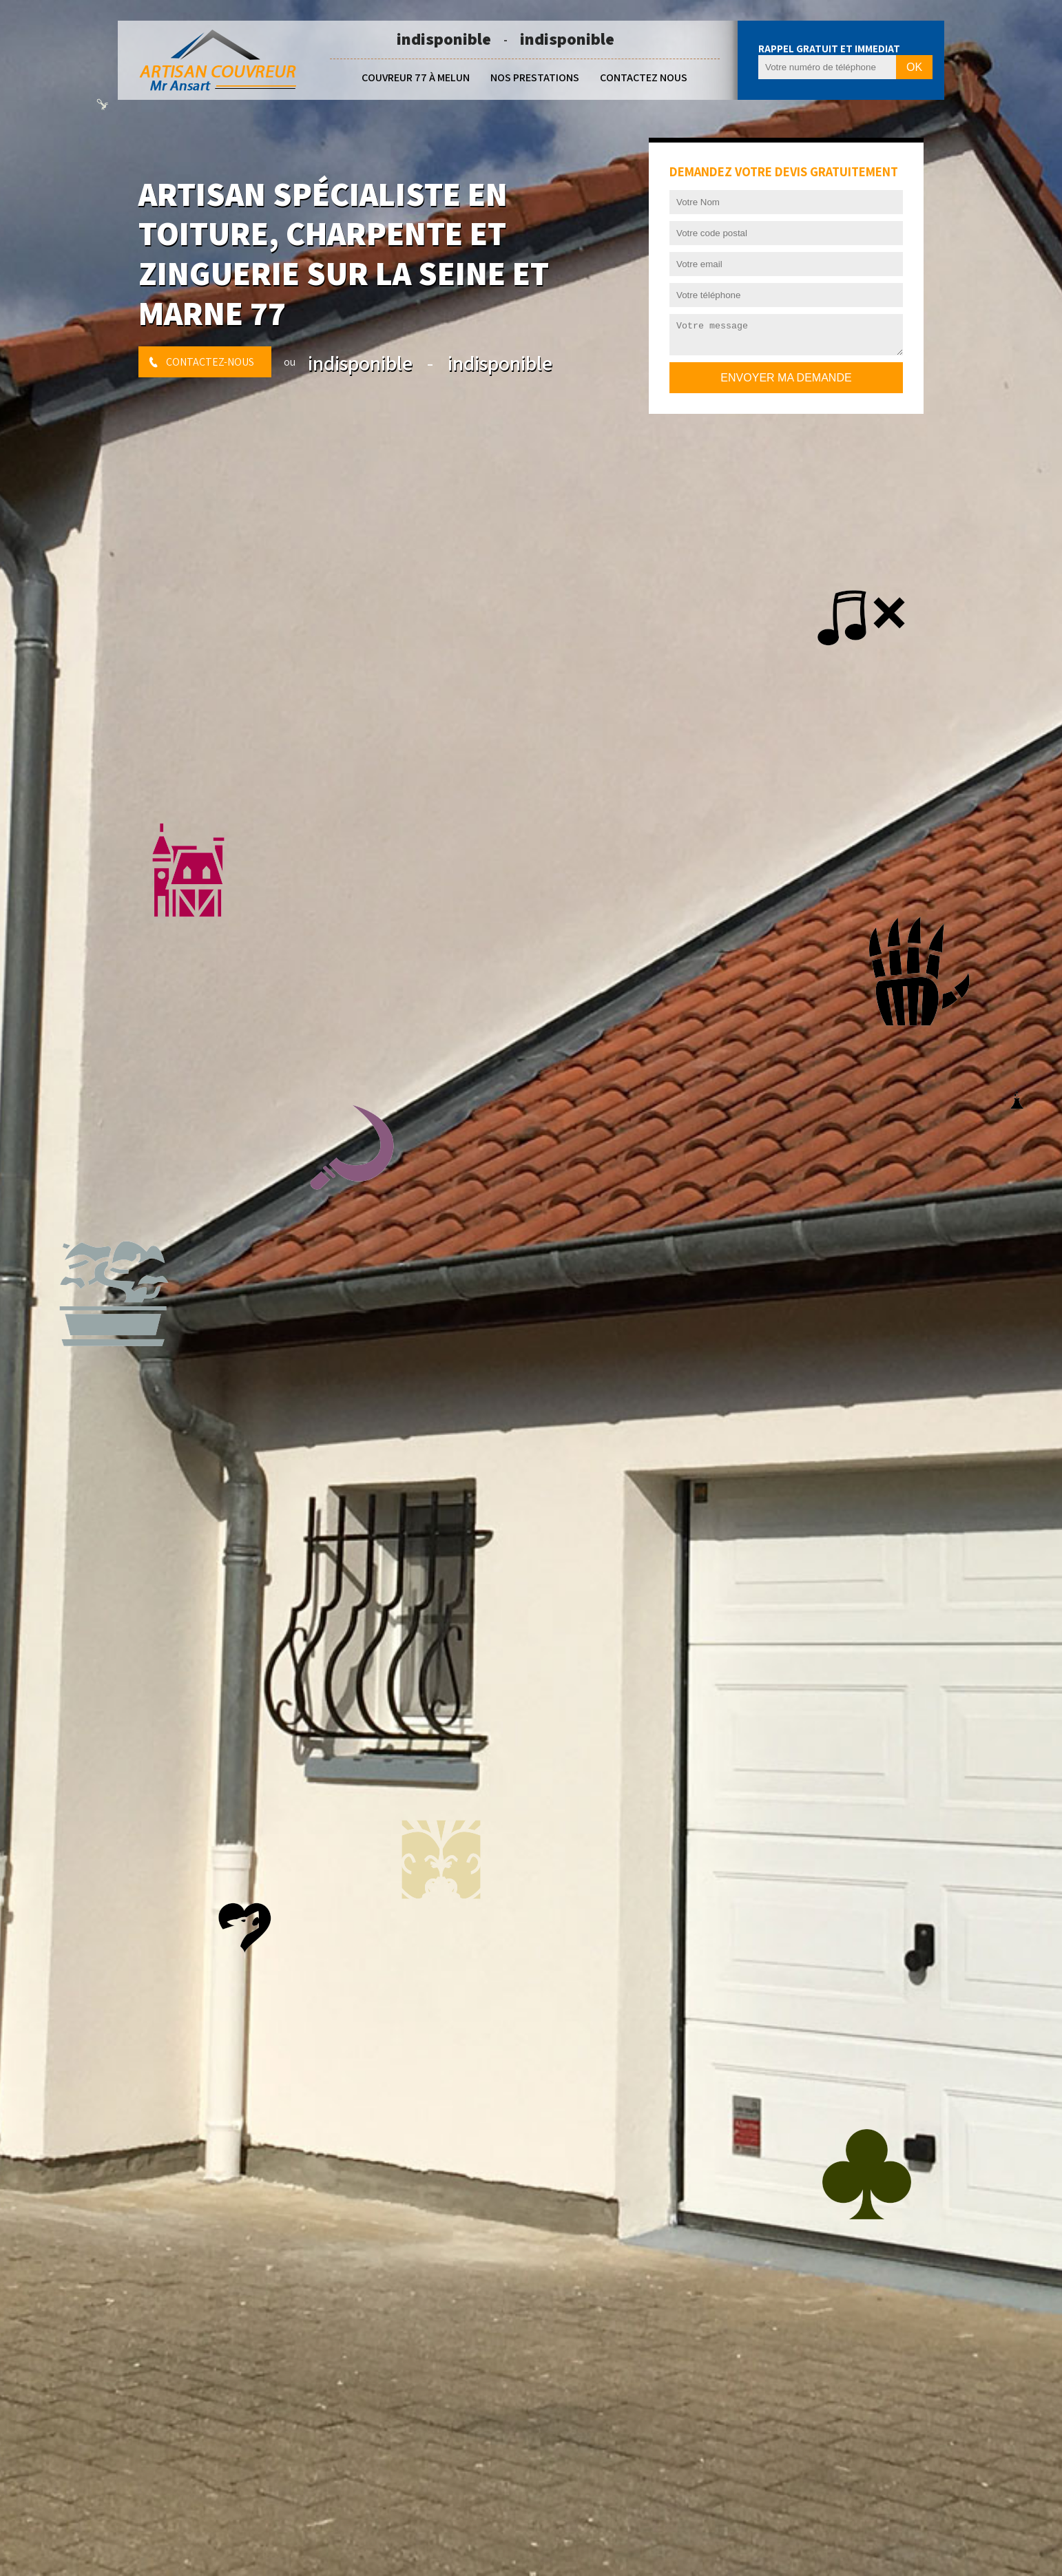  Describe the element at coordinates (188, 870) in the screenshot. I see `access the village or town area` at that location.